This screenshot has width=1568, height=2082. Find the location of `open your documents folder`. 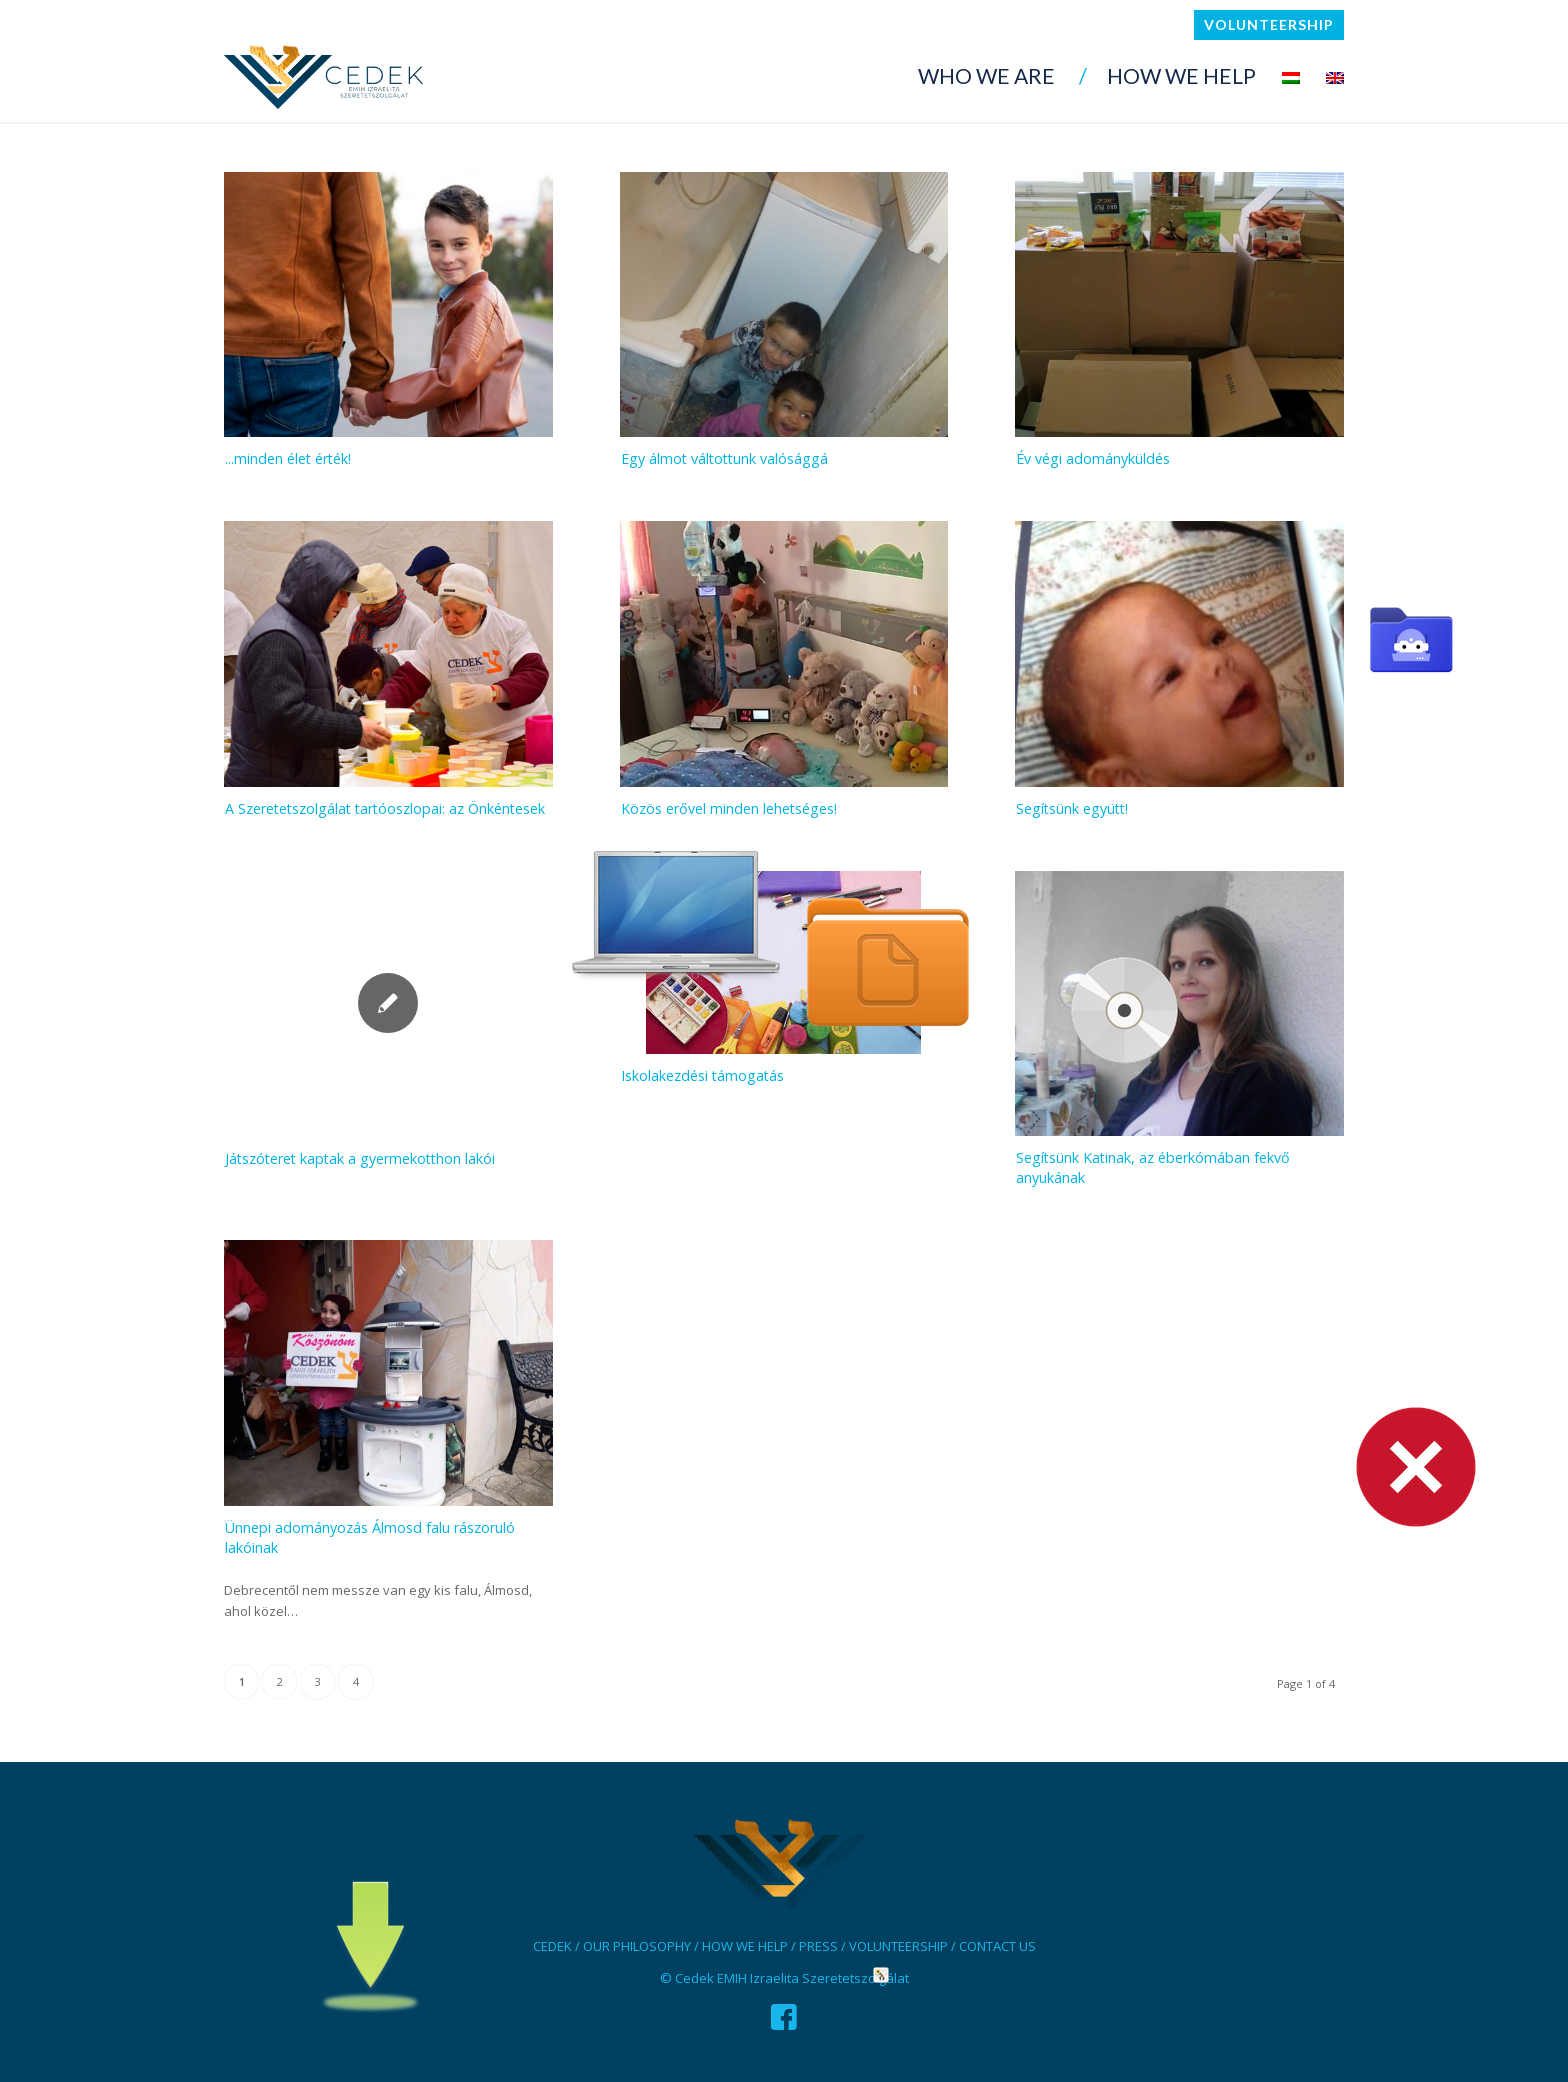

open your documents folder is located at coordinates (888, 962).